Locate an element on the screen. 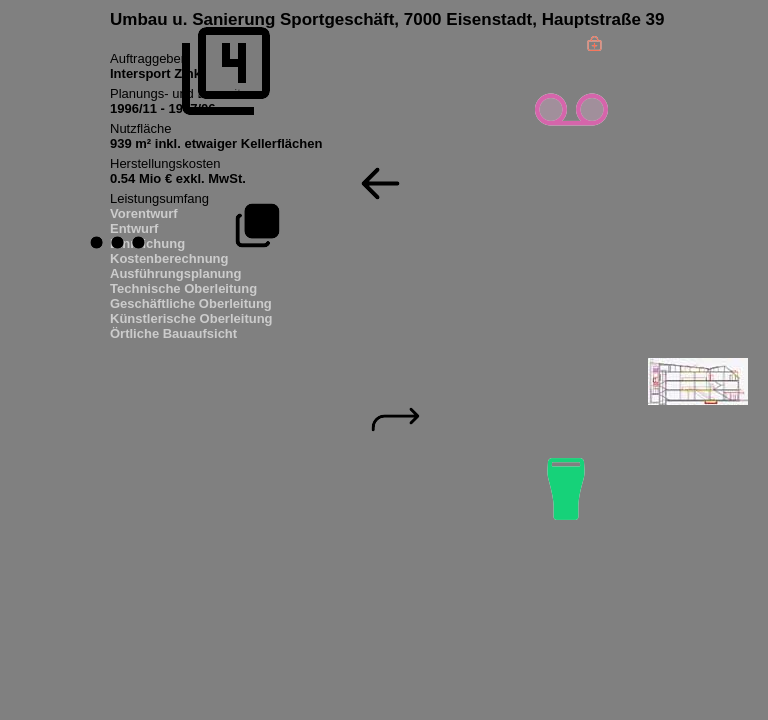  view nearby bars or pubs is located at coordinates (566, 489).